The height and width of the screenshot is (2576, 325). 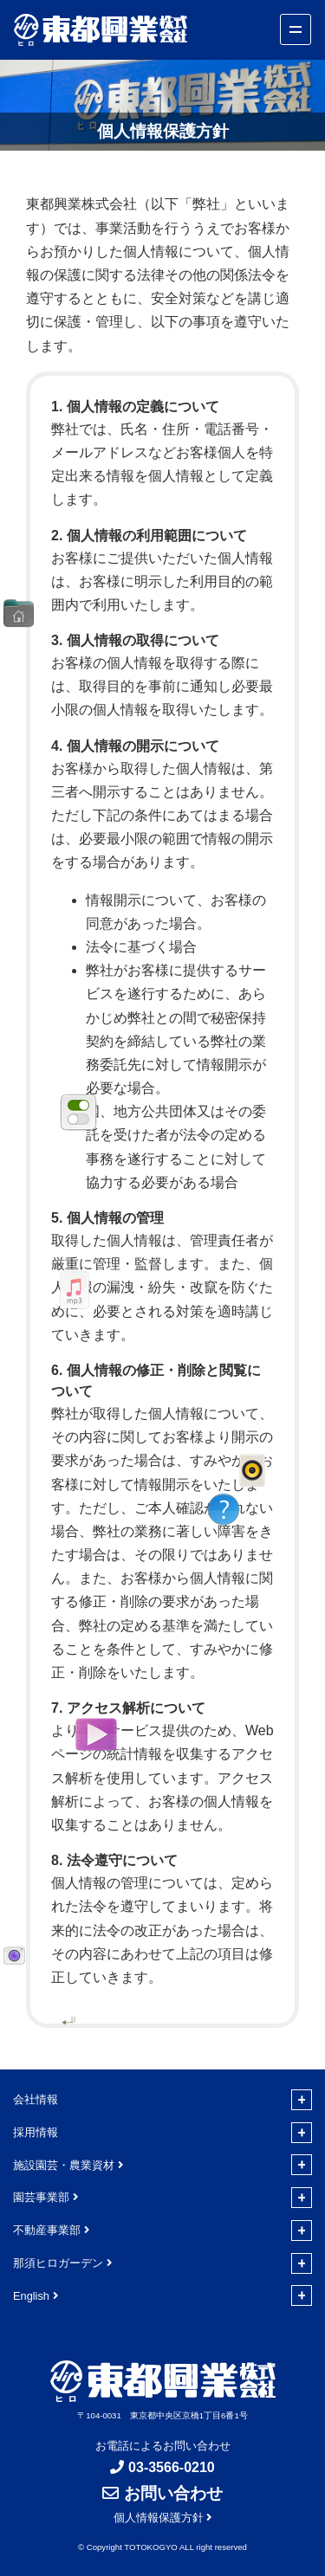 What do you see at coordinates (252, 1470) in the screenshot?
I see `open sound or audio settings panel` at bounding box center [252, 1470].